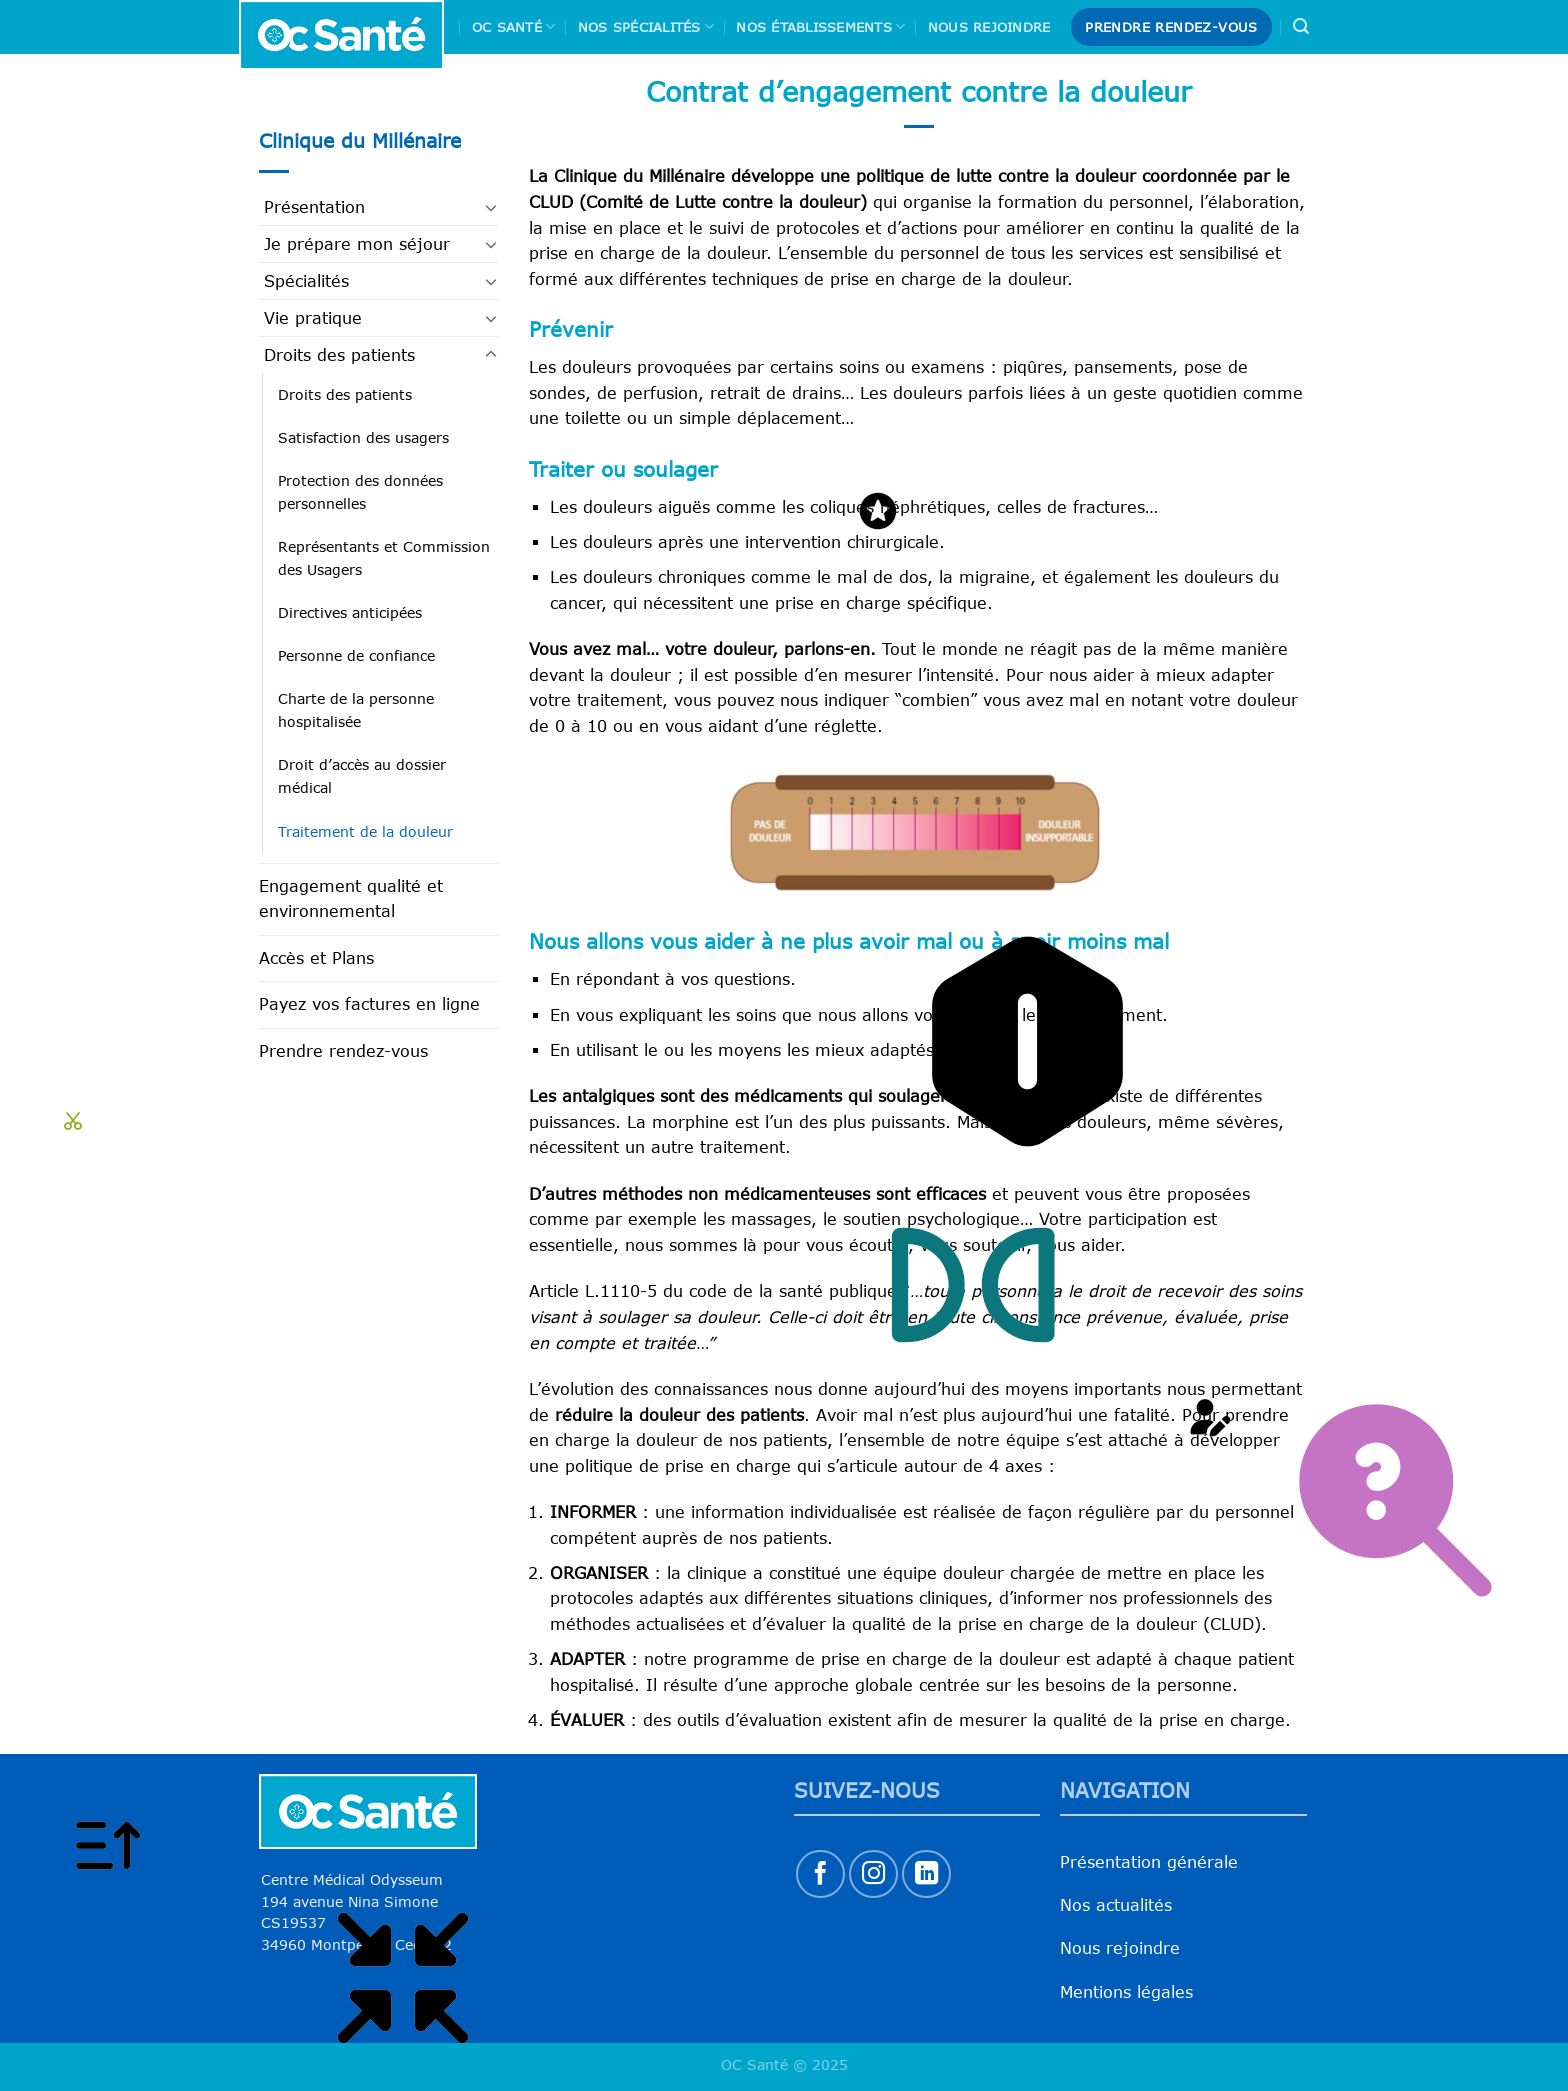 This screenshot has width=1568, height=2091. Describe the element at coordinates (73, 1121) in the screenshot. I see `cut selected text or content` at that location.